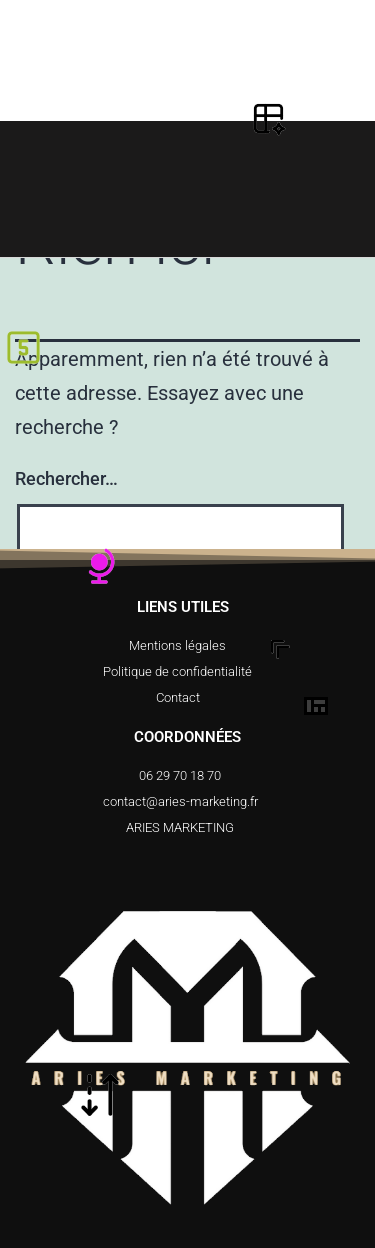 This screenshot has width=375, height=1248. Describe the element at coordinates (279, 648) in the screenshot. I see `navigate to top-left or home position` at that location.